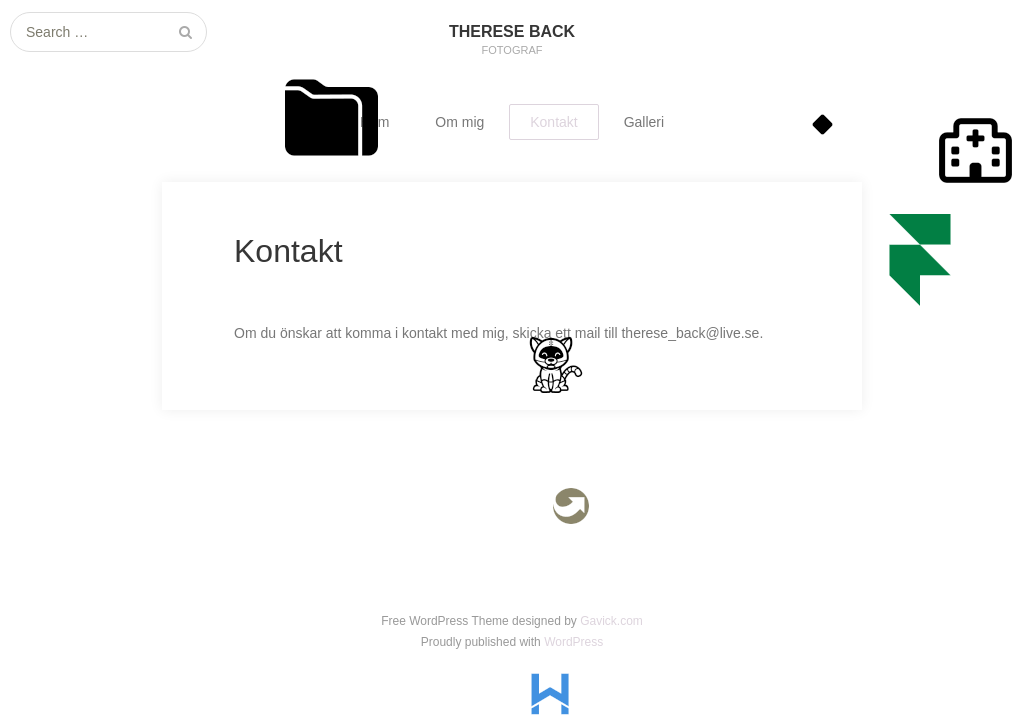 The height and width of the screenshot is (726, 1024). I want to click on indicates premium or pro membership status, so click(822, 124).